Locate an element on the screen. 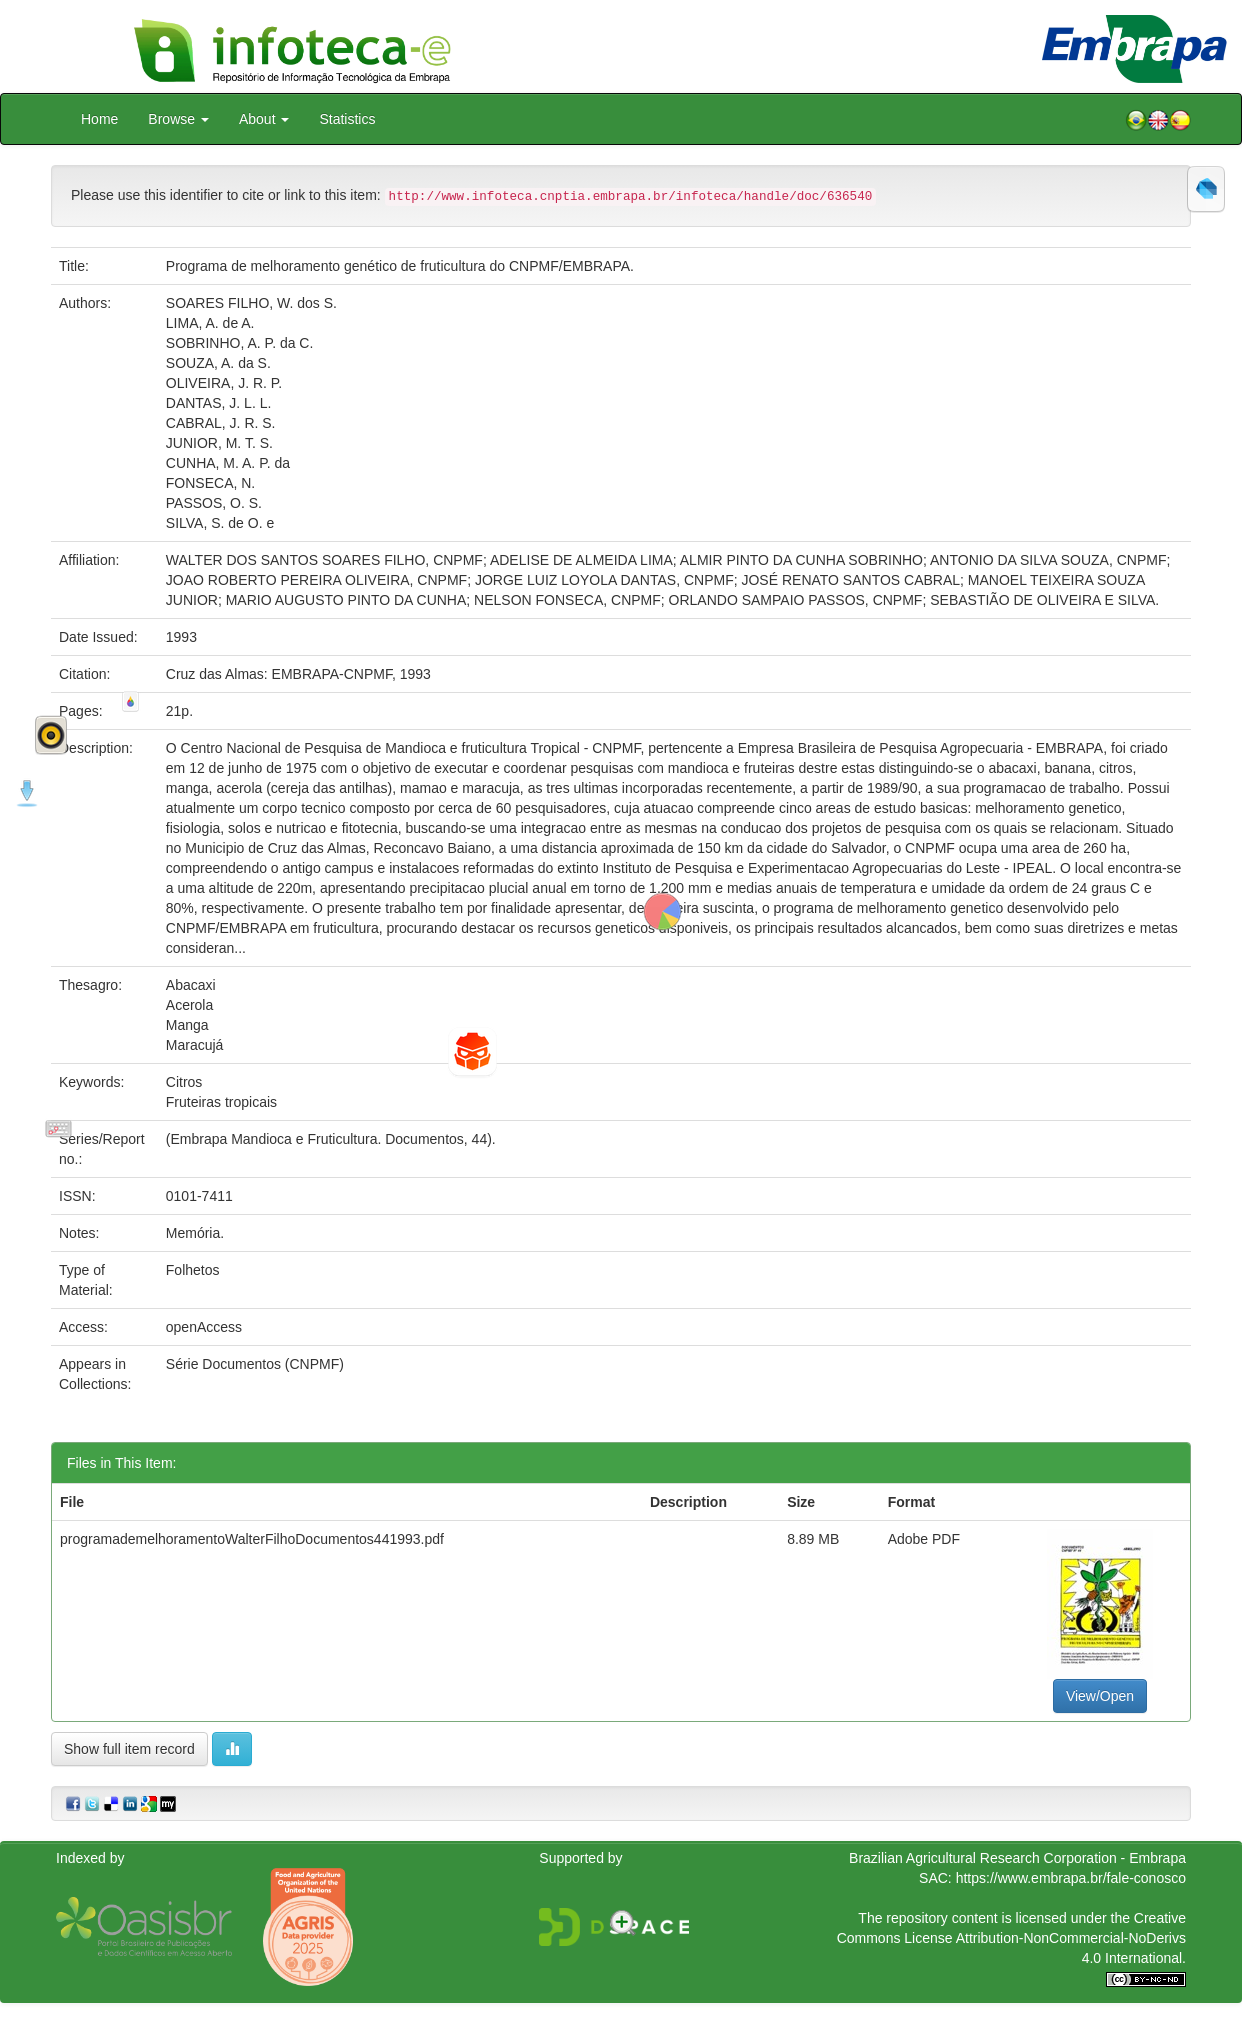 The height and width of the screenshot is (2023, 1242). configure keyboard shortcuts is located at coordinates (58, 1128).